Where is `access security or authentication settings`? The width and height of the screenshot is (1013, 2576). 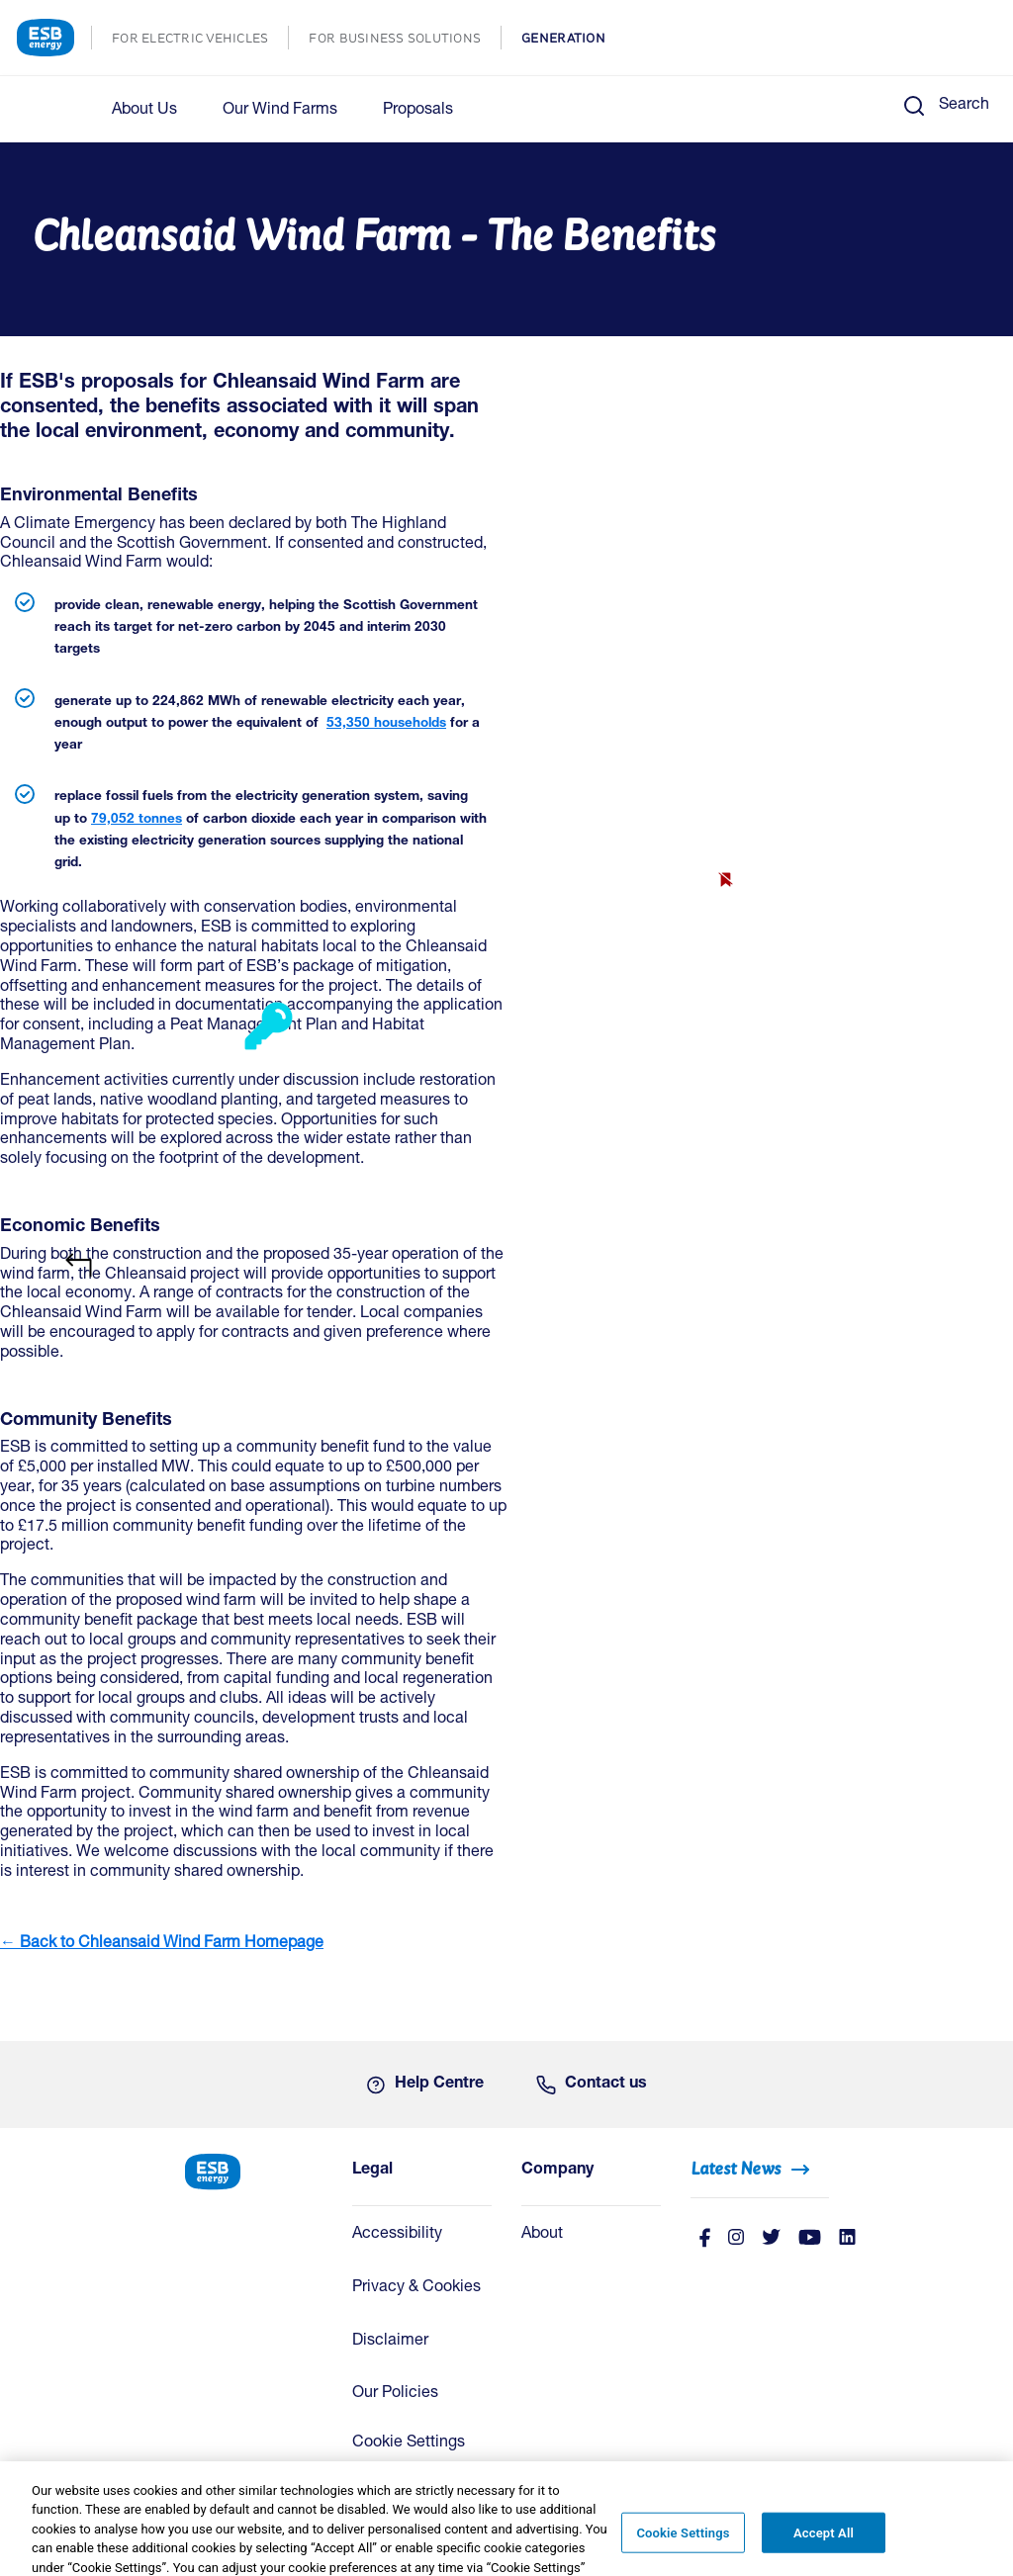 access security or authentication settings is located at coordinates (268, 1025).